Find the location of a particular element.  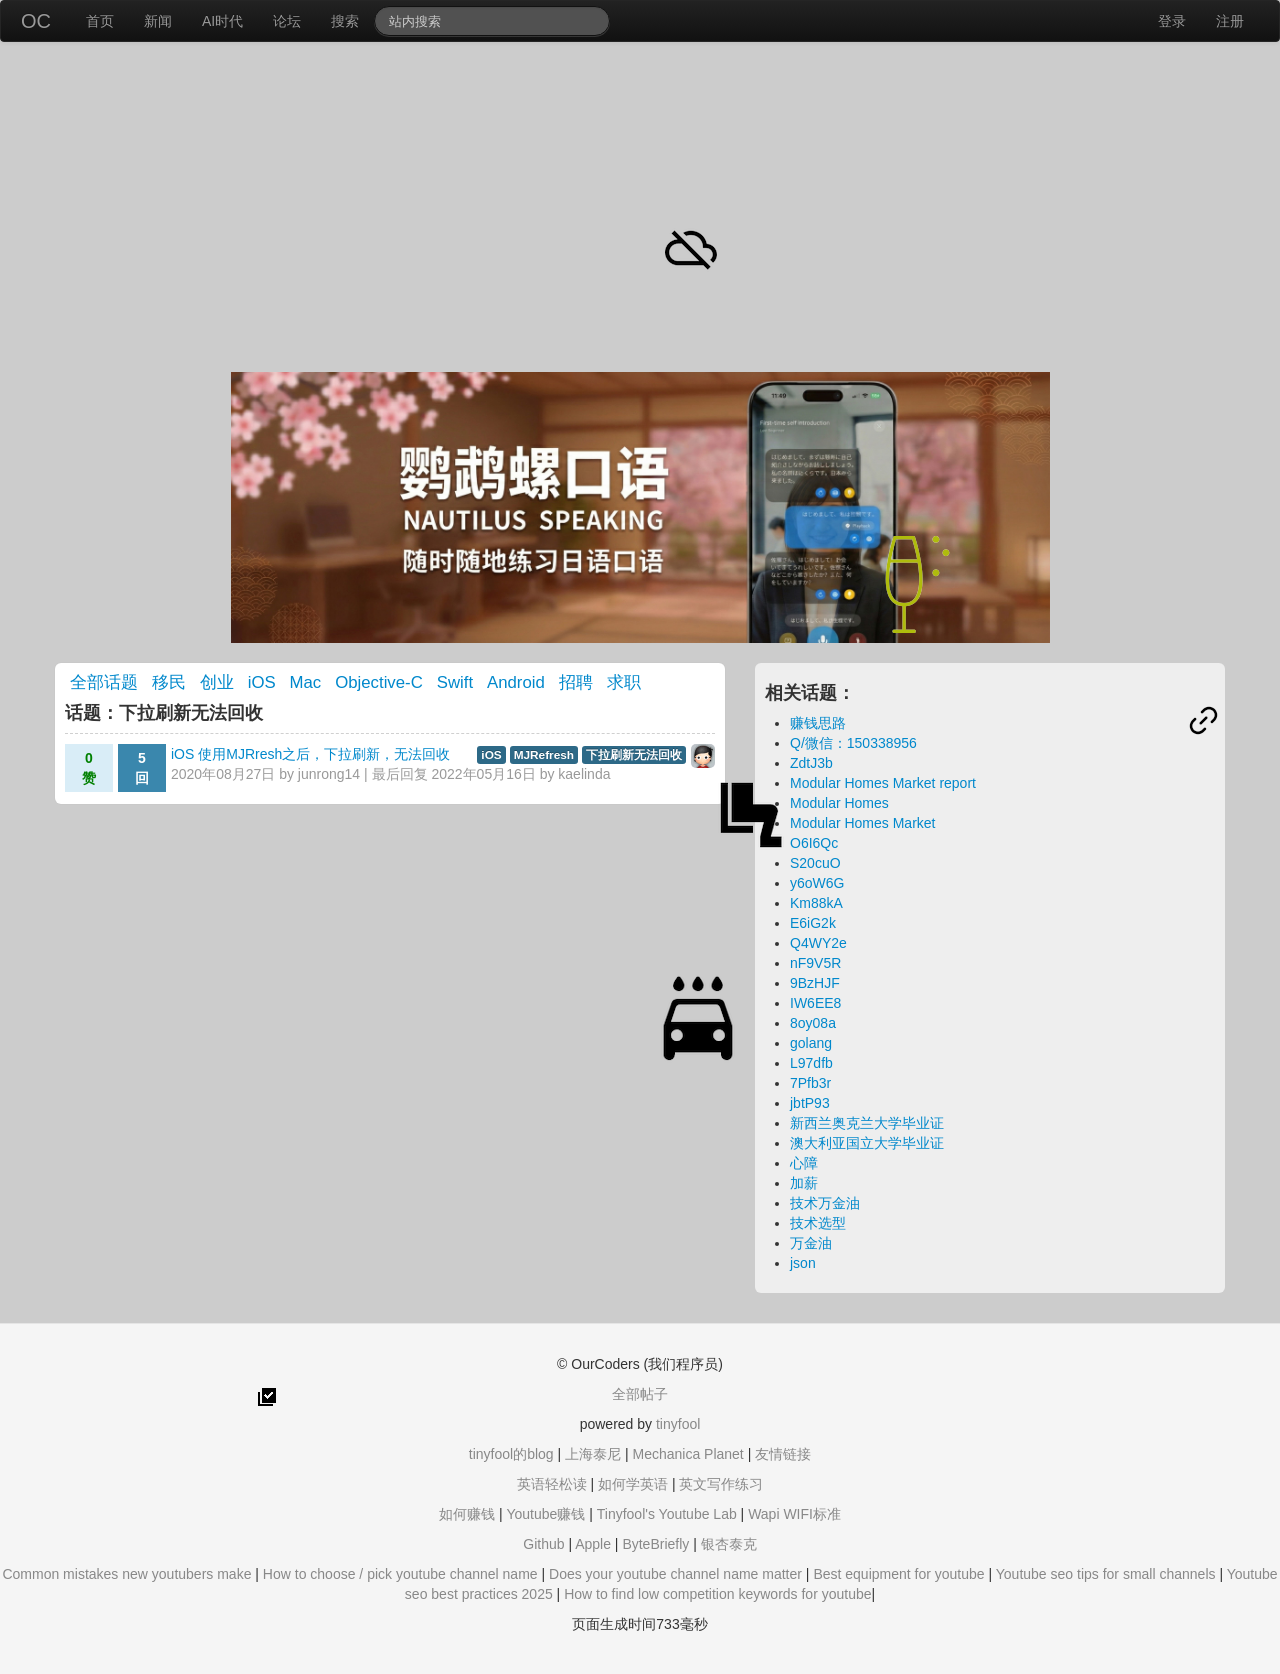

indicates reduced legroom seating option is located at coordinates (753, 815).